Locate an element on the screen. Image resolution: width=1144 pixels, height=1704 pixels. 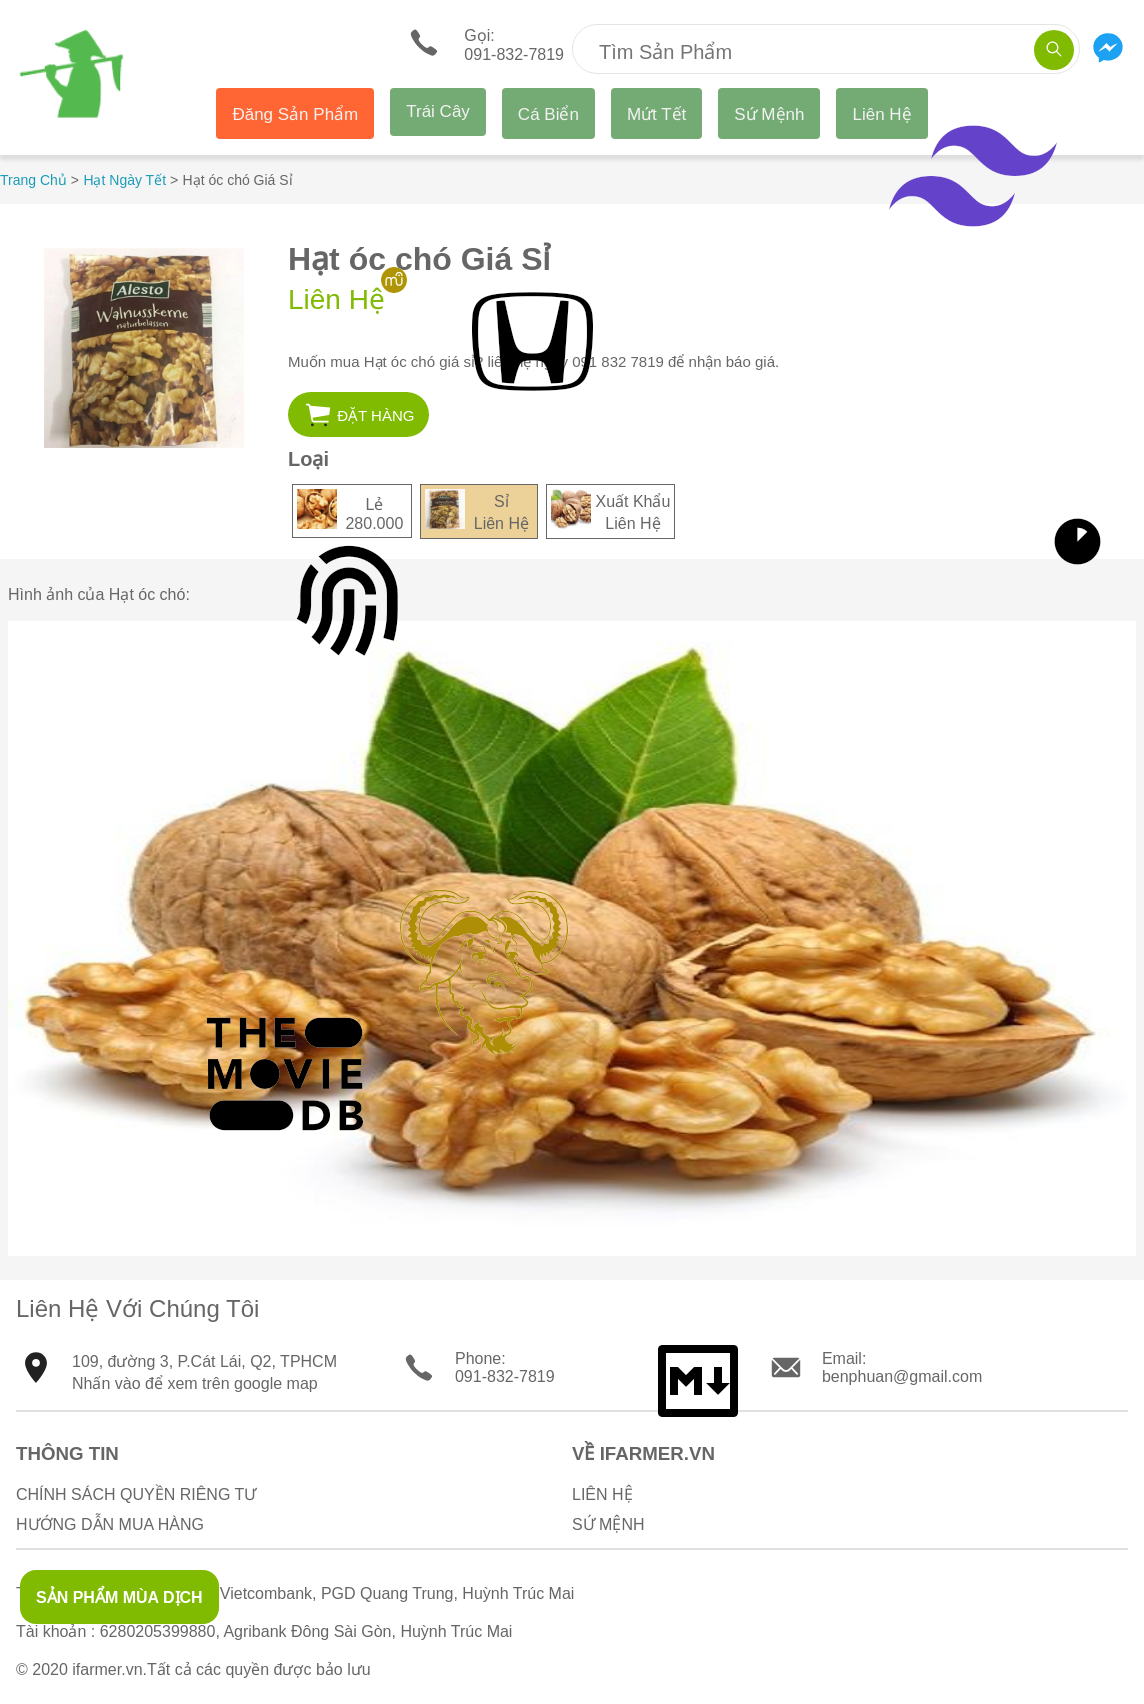
open MuseScore music notation app is located at coordinates (394, 280).